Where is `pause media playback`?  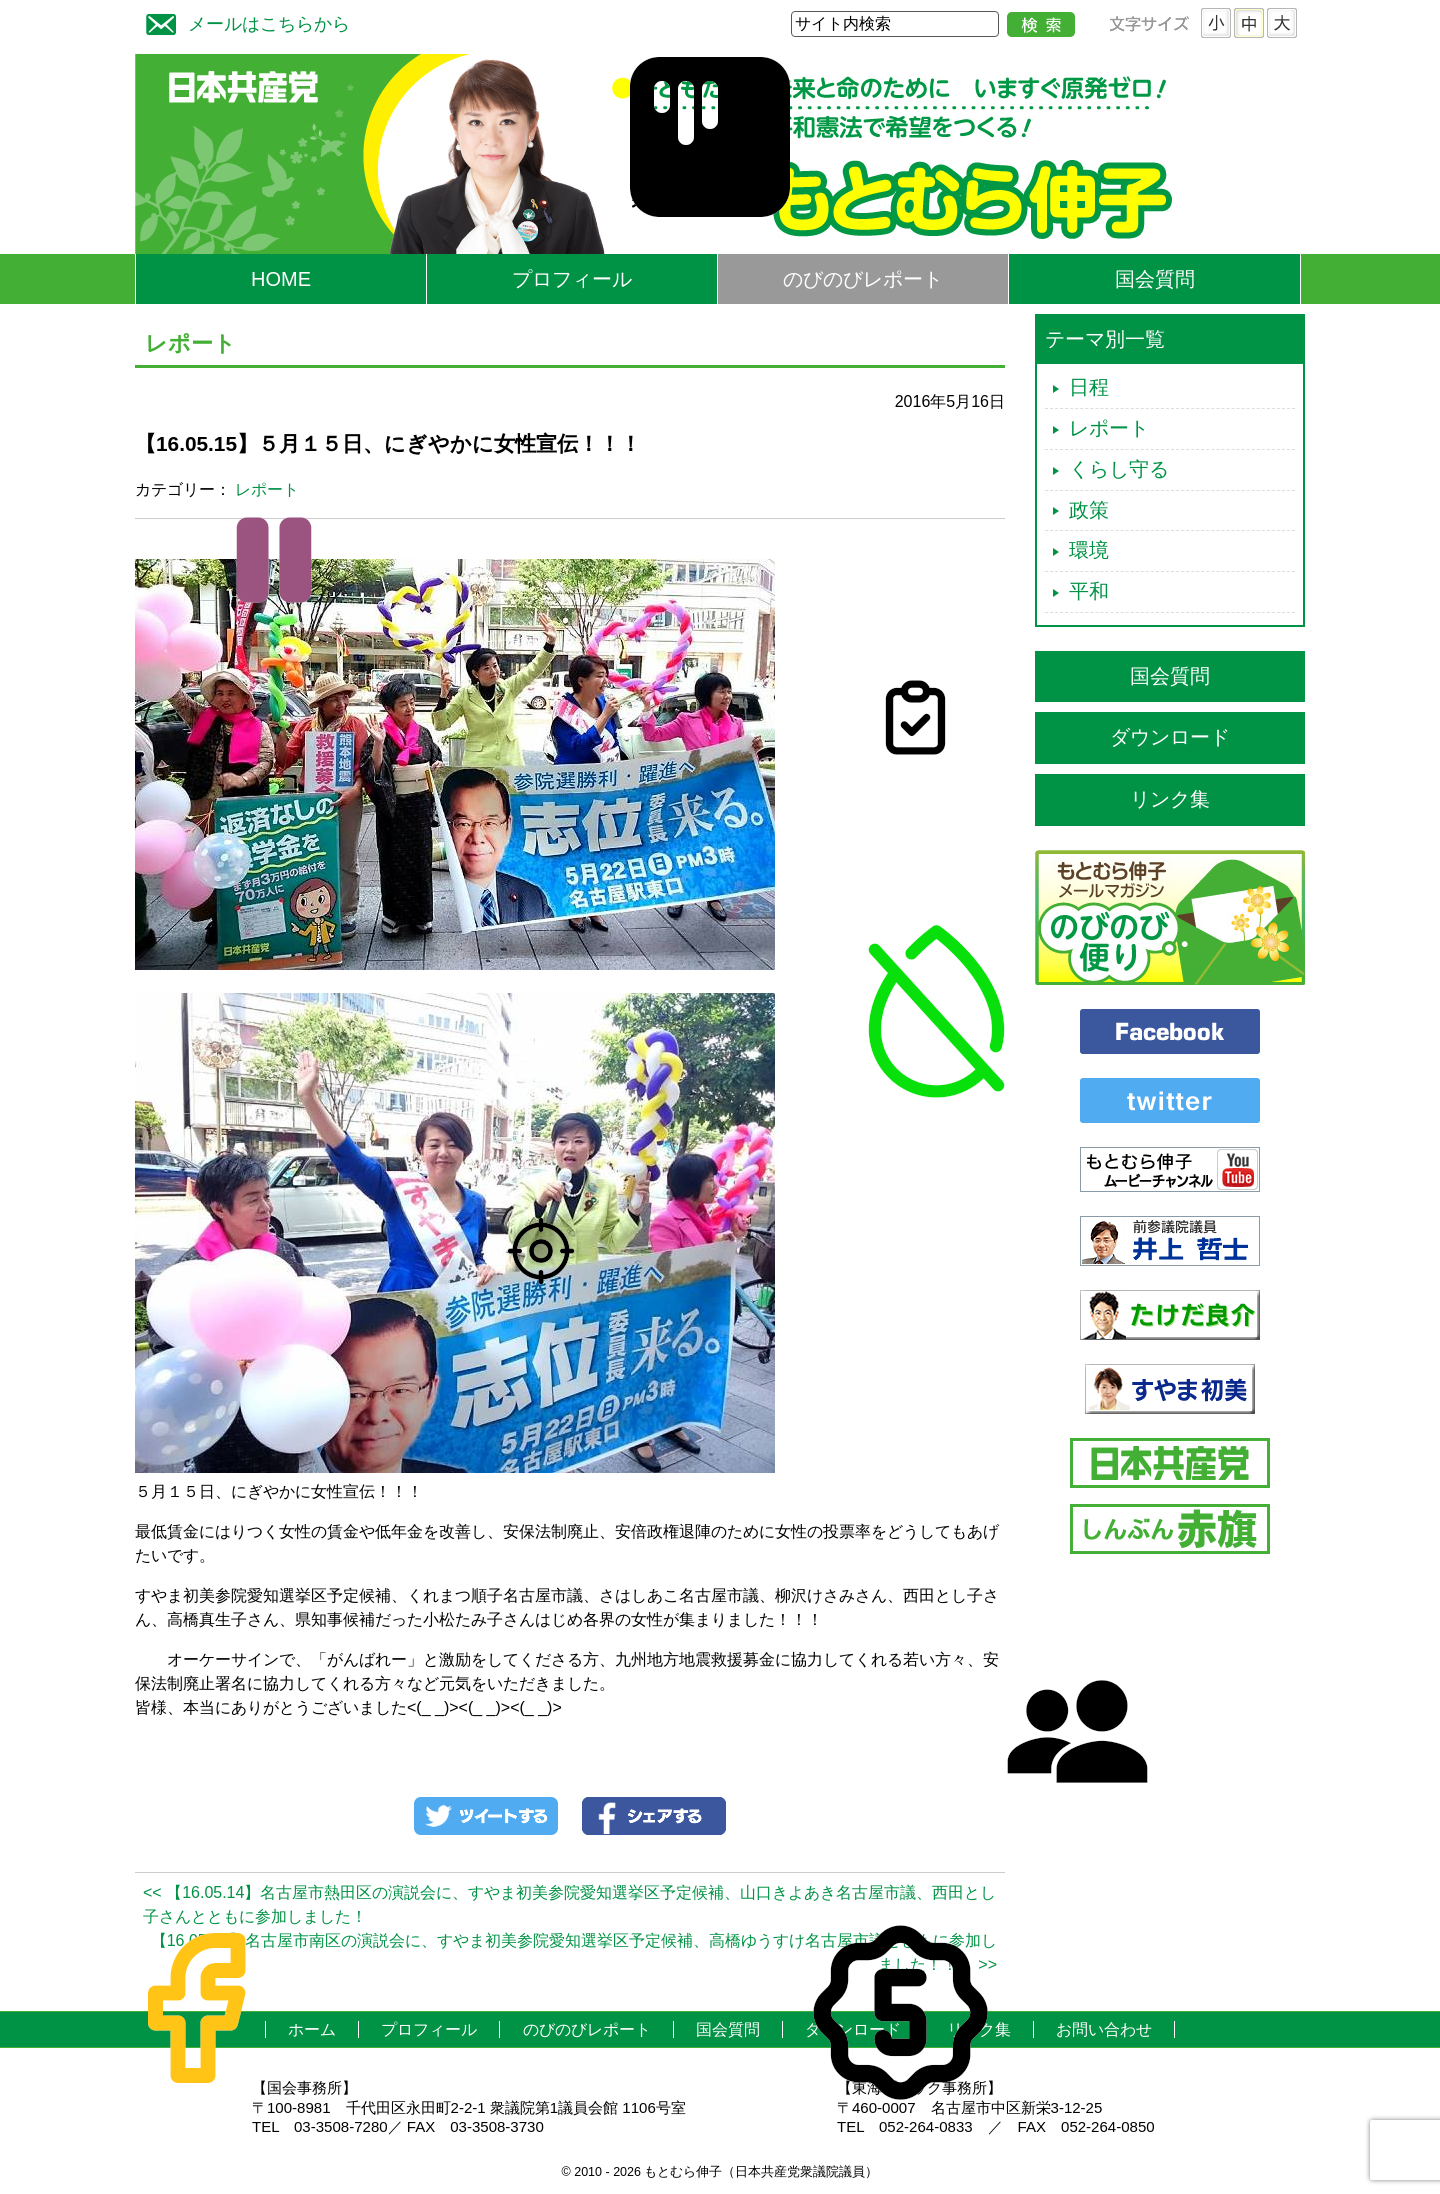
pause media playback is located at coordinates (274, 560).